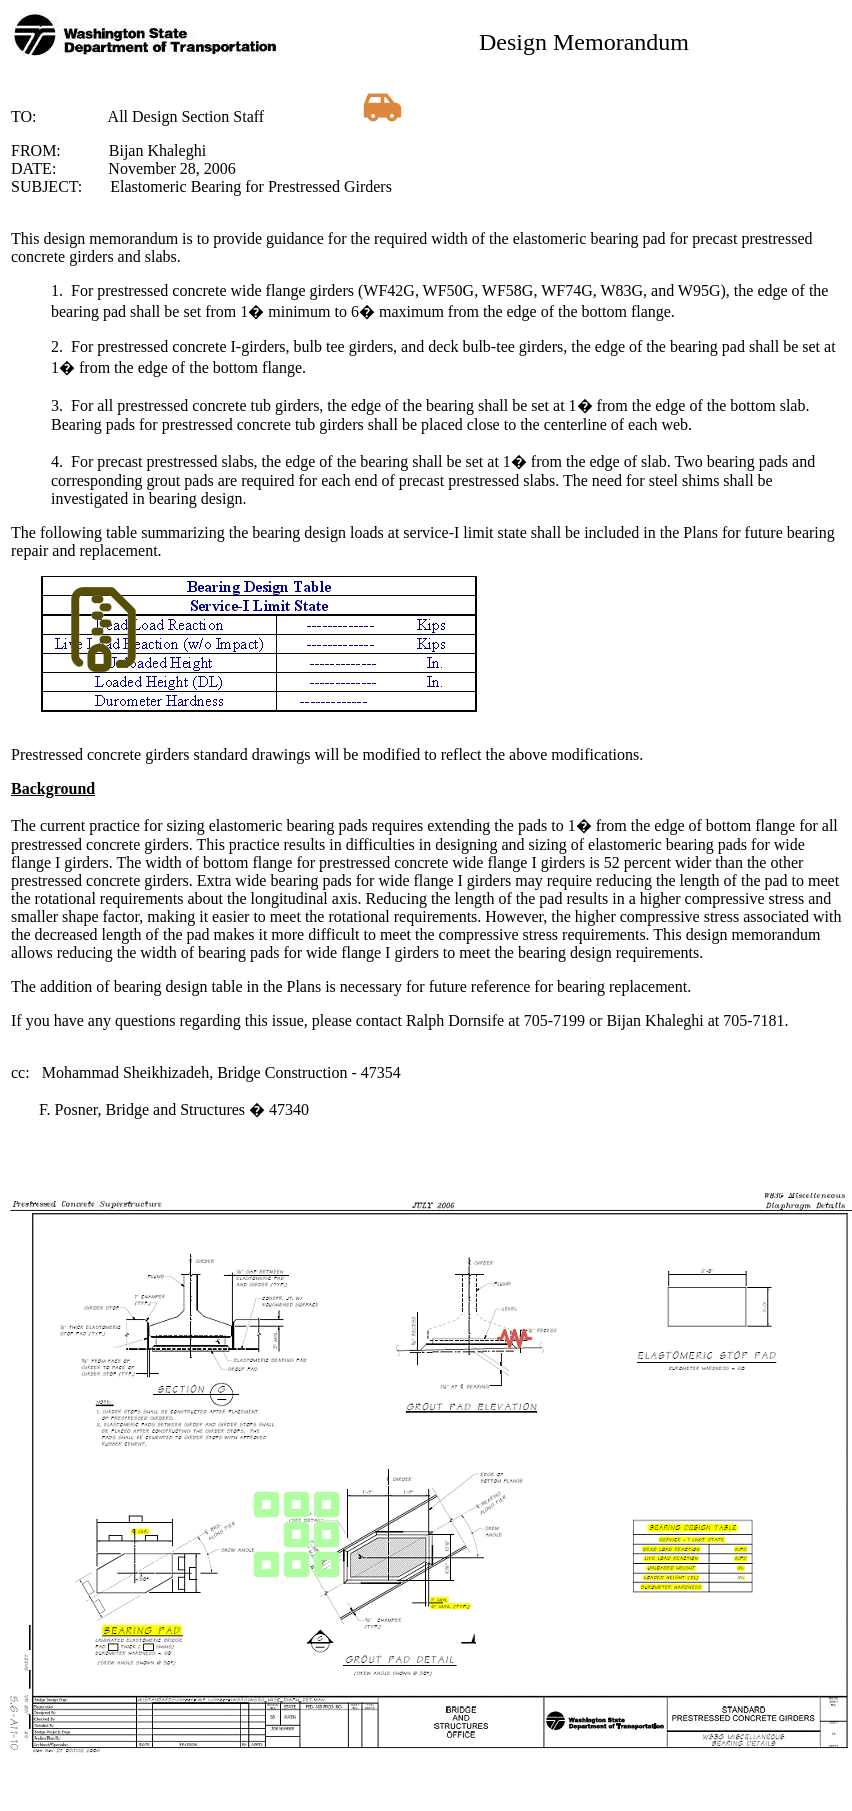  Describe the element at coordinates (296, 1534) in the screenshot. I see `pnpm package manager logo` at that location.